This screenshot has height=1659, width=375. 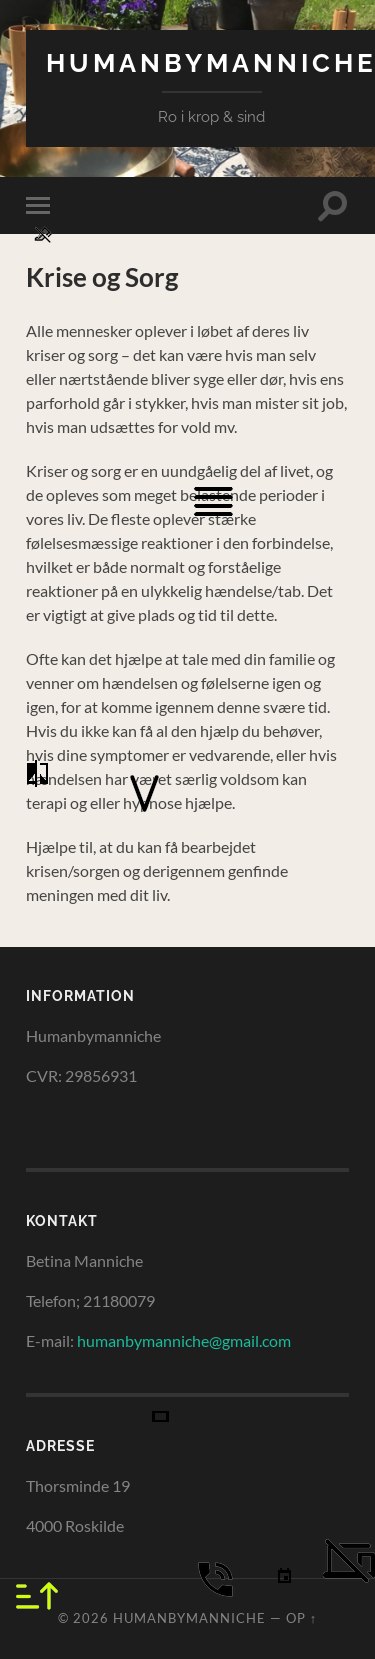 What do you see at coordinates (144, 793) in the screenshot?
I see `indicates items starting with the letter V` at bounding box center [144, 793].